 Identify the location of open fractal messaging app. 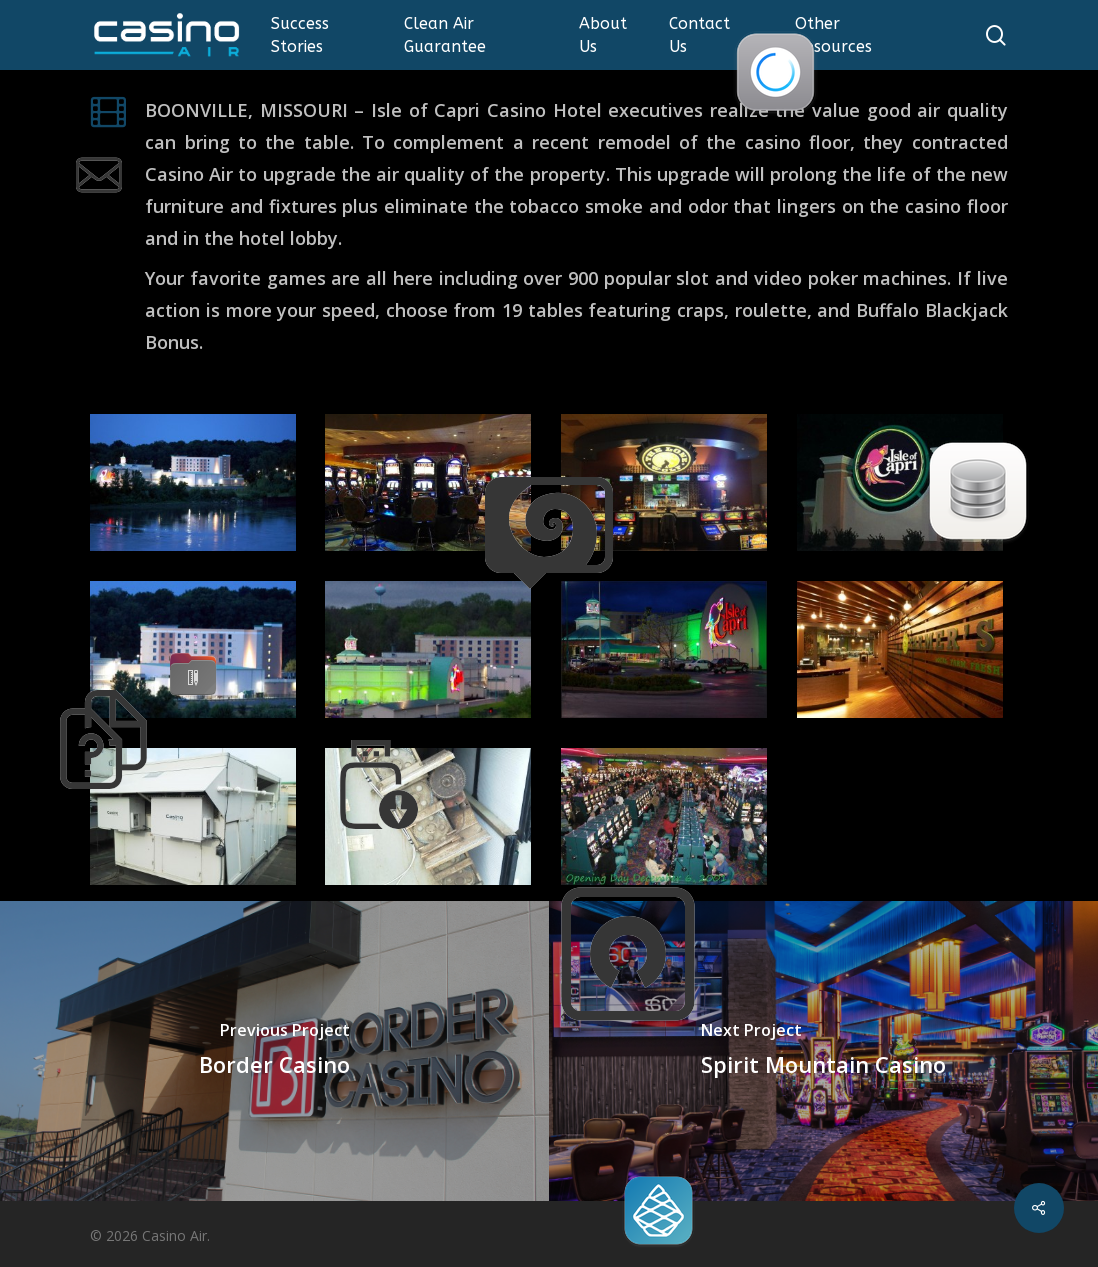
(549, 533).